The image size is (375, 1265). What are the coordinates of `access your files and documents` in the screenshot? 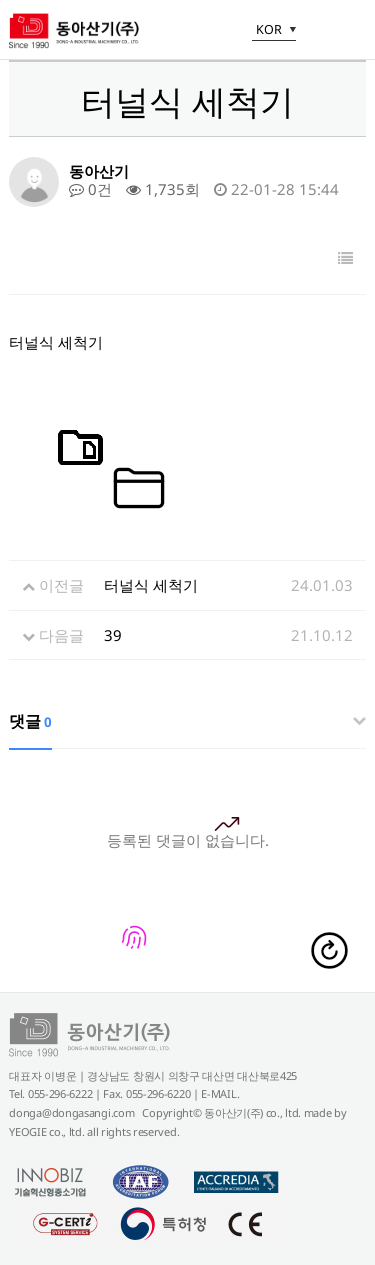 It's located at (139, 488).